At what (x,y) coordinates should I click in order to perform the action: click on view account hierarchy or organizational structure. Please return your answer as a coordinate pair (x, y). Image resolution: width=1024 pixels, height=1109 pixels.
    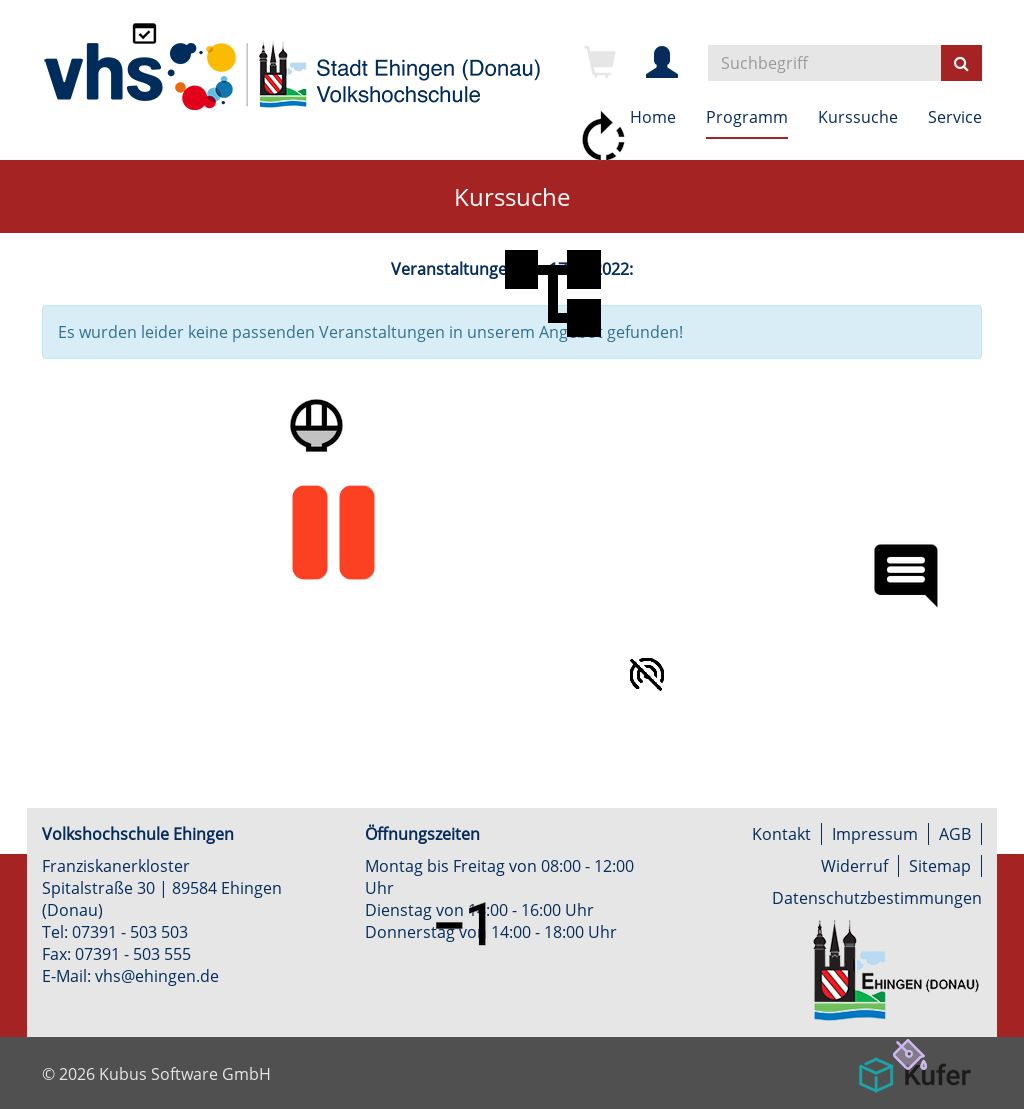
    Looking at the image, I should click on (553, 294).